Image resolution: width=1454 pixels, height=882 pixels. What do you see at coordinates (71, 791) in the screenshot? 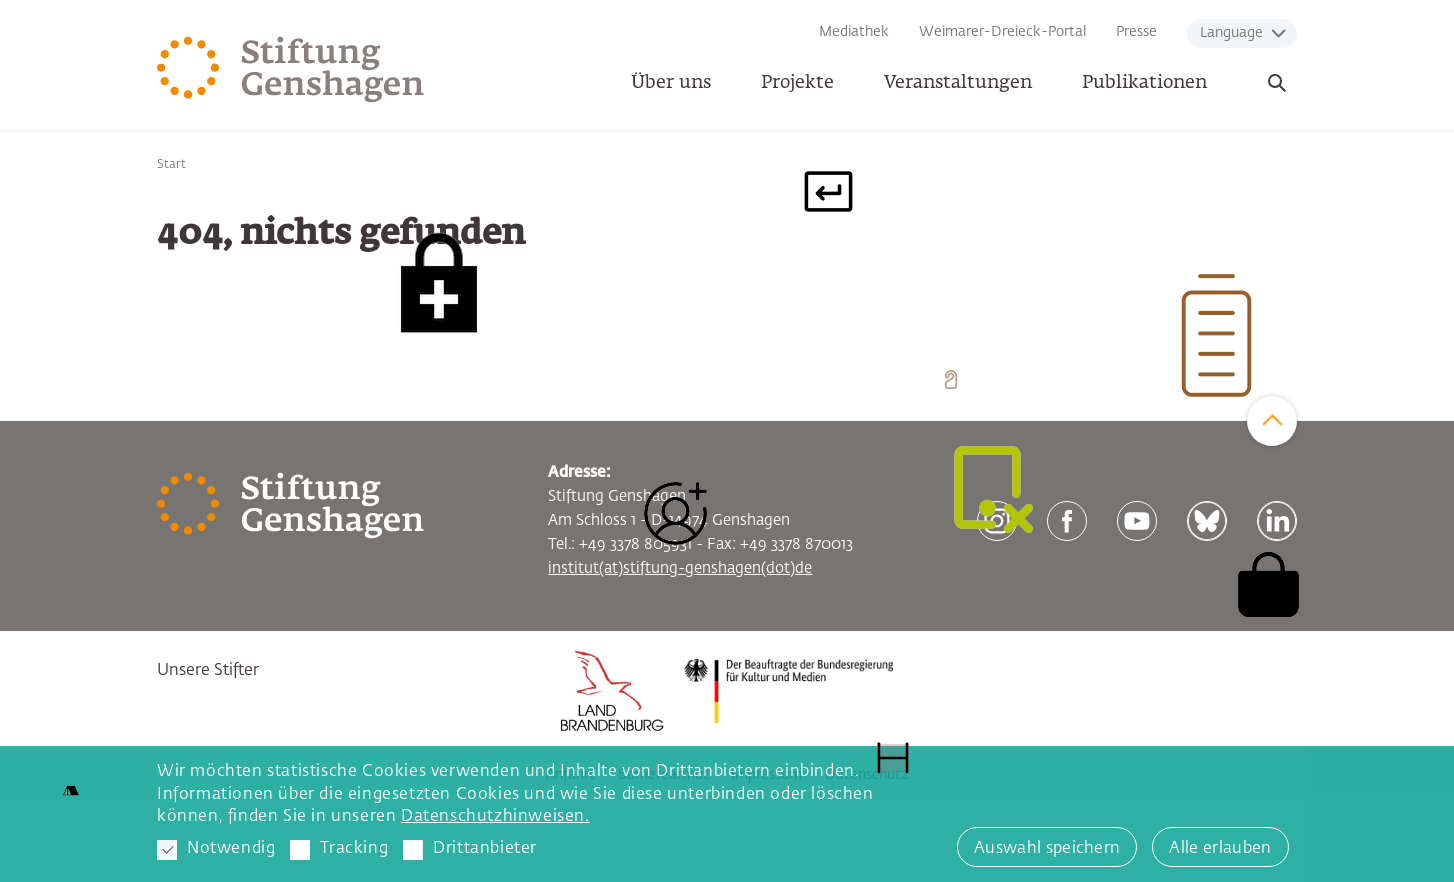
I see `access camping or outdoor activity features` at bounding box center [71, 791].